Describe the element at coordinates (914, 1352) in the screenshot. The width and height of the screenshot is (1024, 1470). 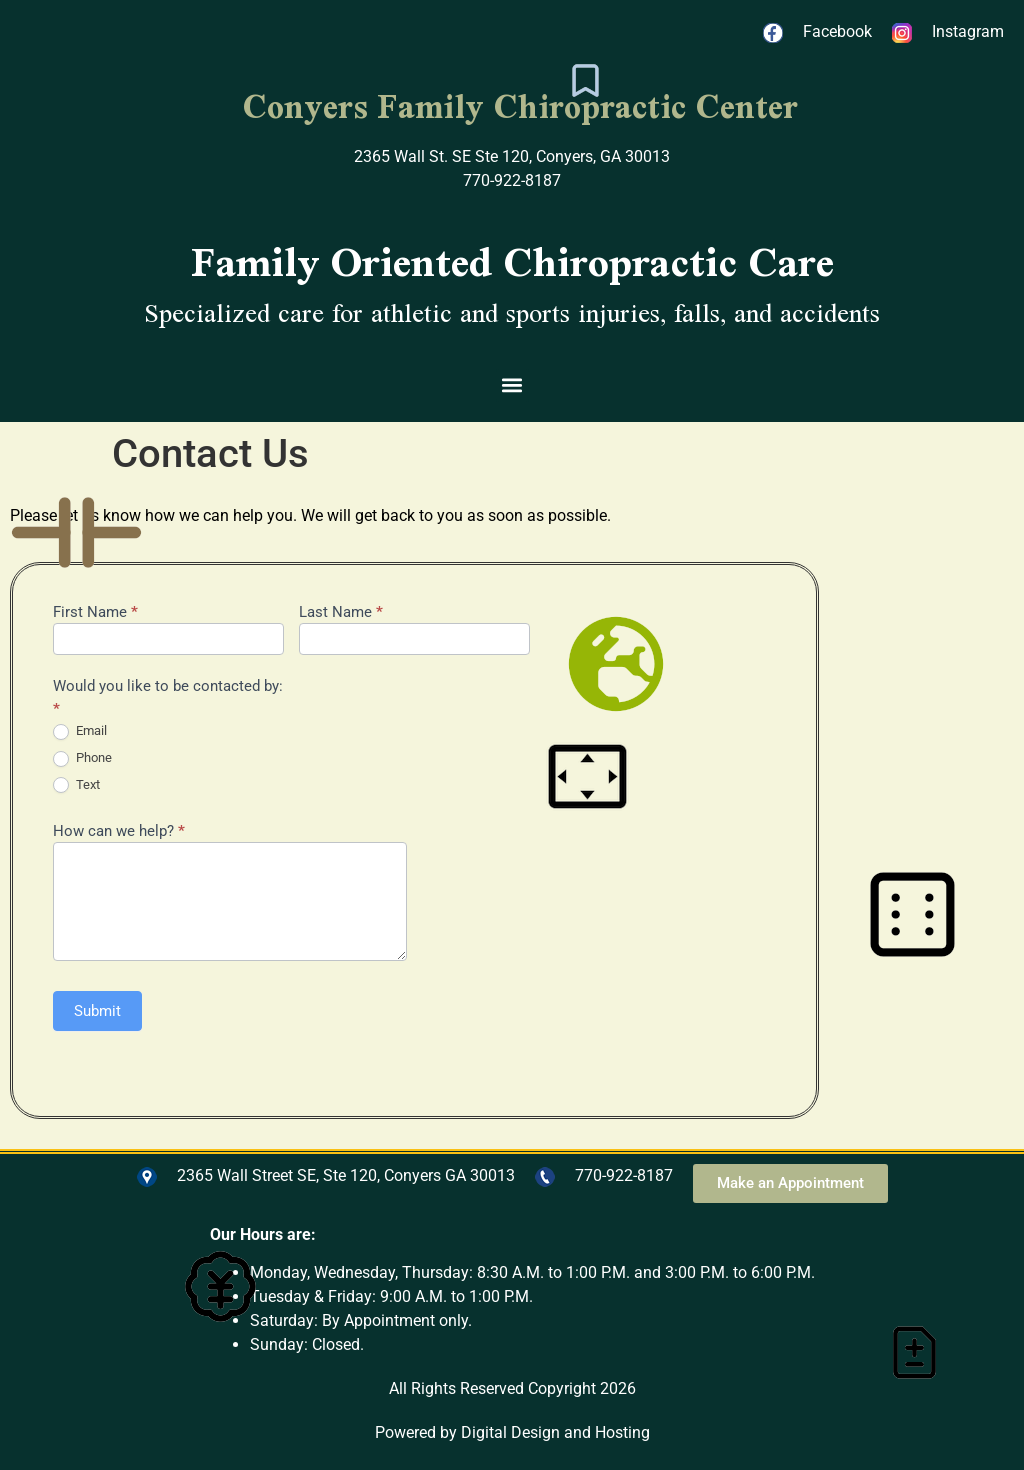
I see `view file differences or changes` at that location.